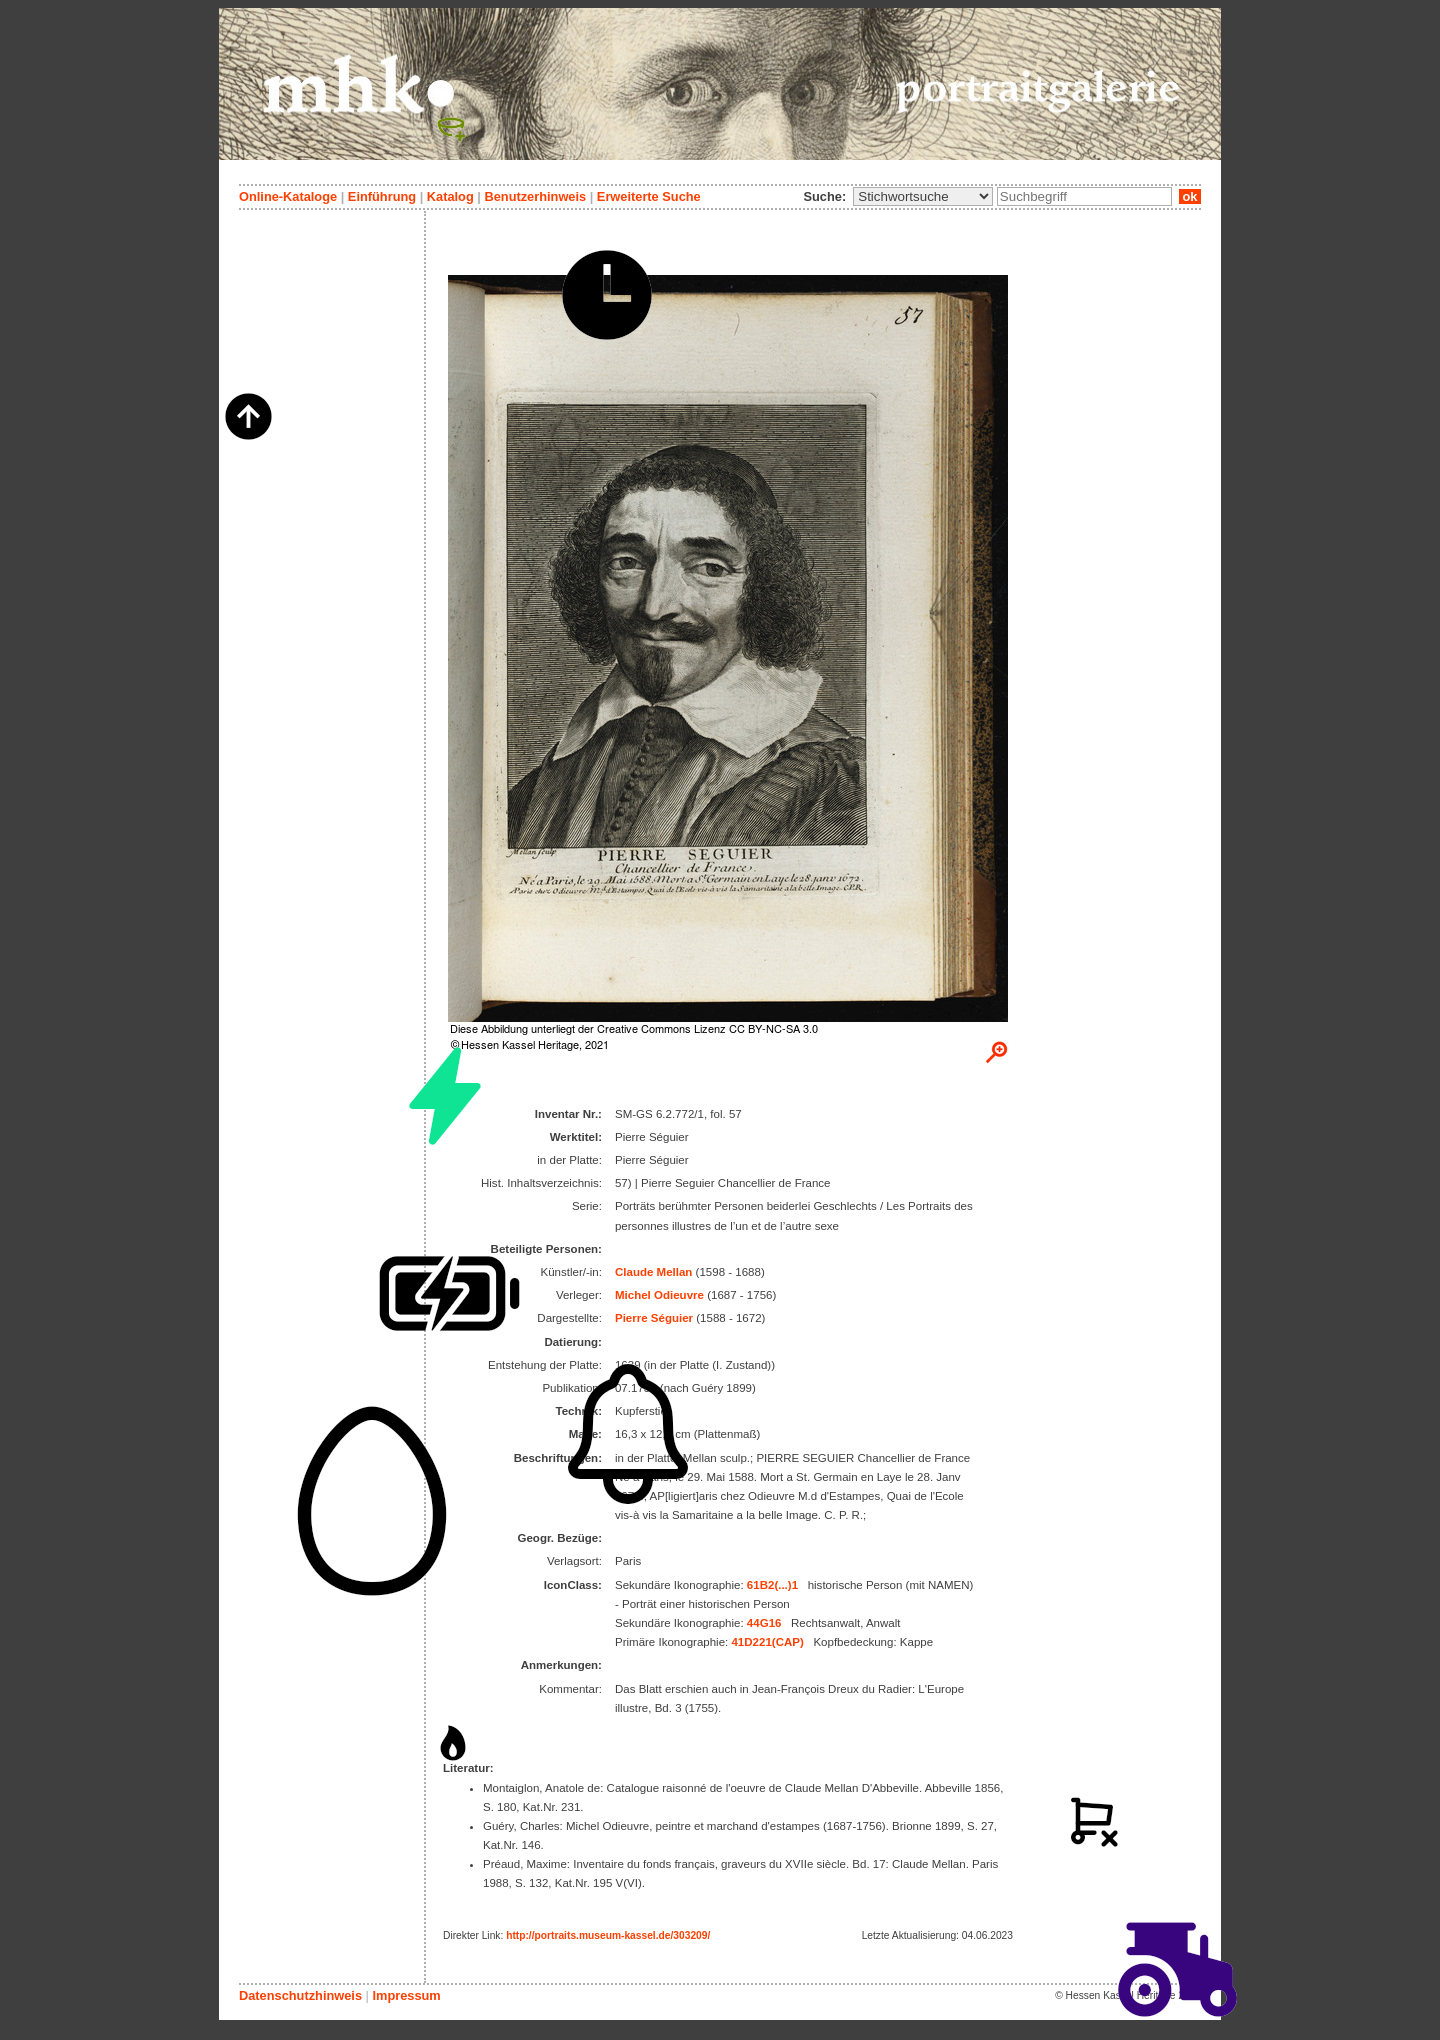 The image size is (1440, 2040). I want to click on indicates breakfast or food-related content, so click(372, 1501).